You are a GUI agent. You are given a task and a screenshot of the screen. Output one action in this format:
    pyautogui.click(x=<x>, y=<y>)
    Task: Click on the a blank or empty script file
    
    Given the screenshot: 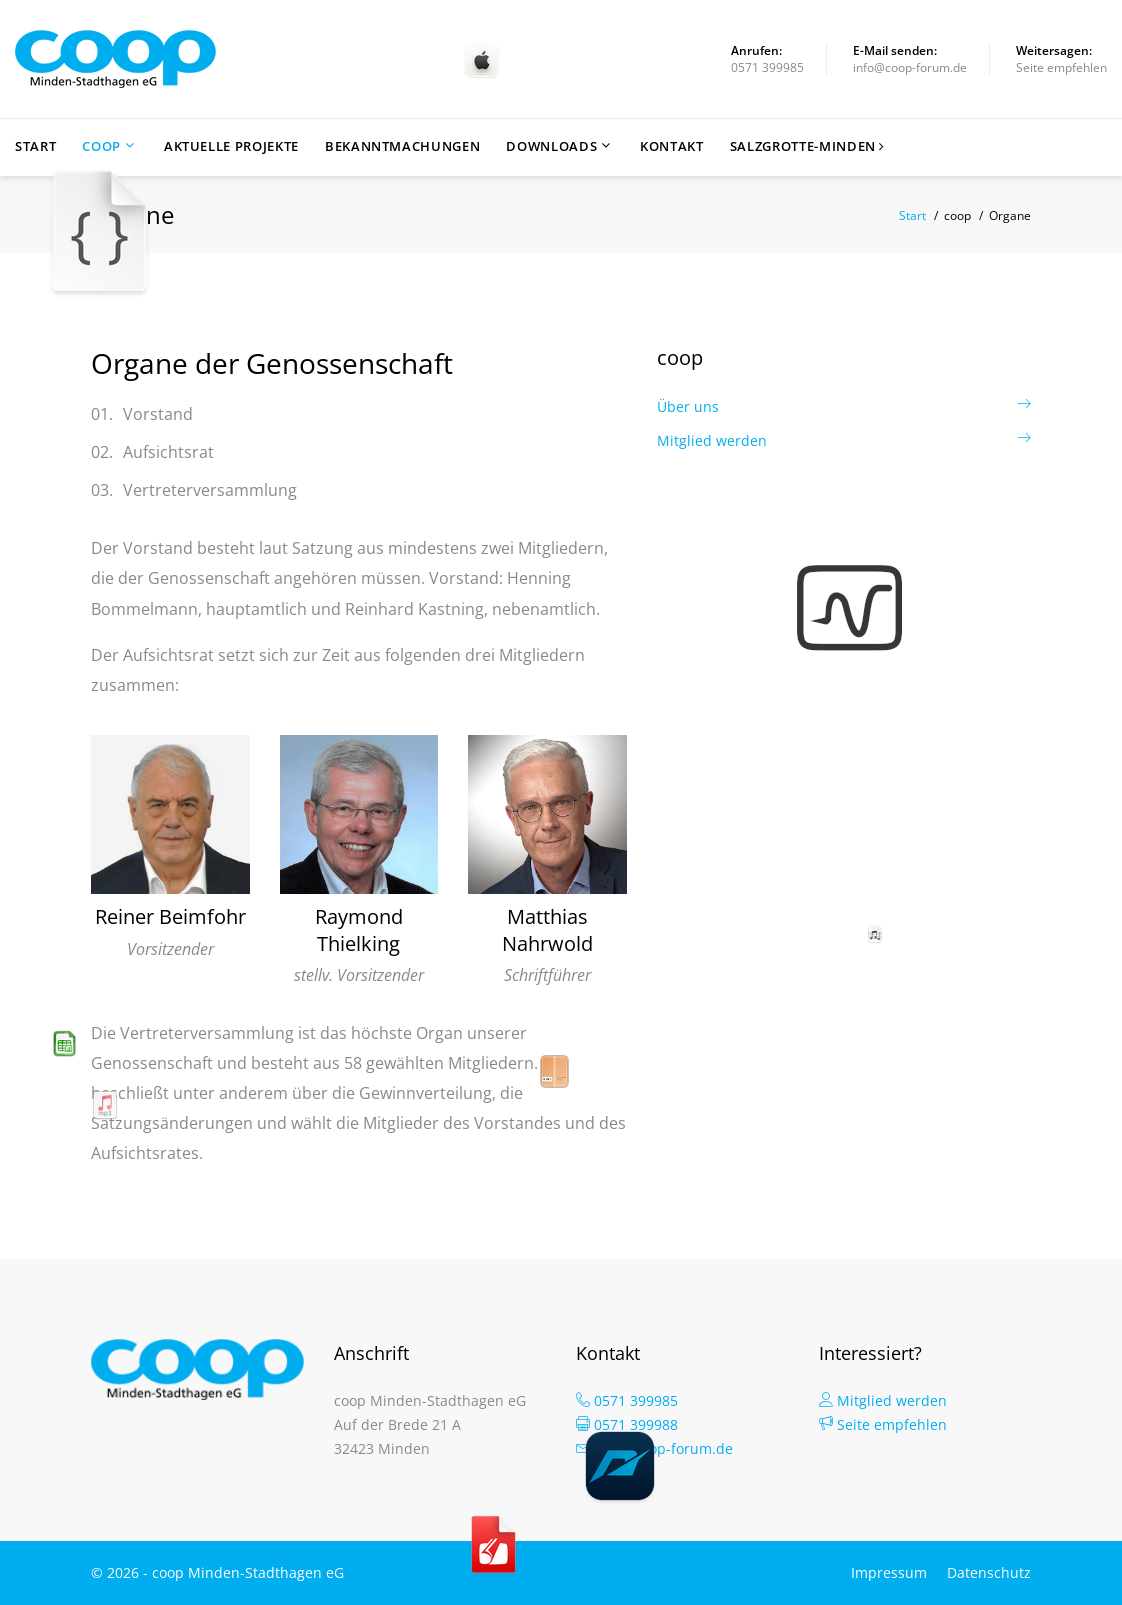 What is the action you would take?
    pyautogui.click(x=99, y=233)
    